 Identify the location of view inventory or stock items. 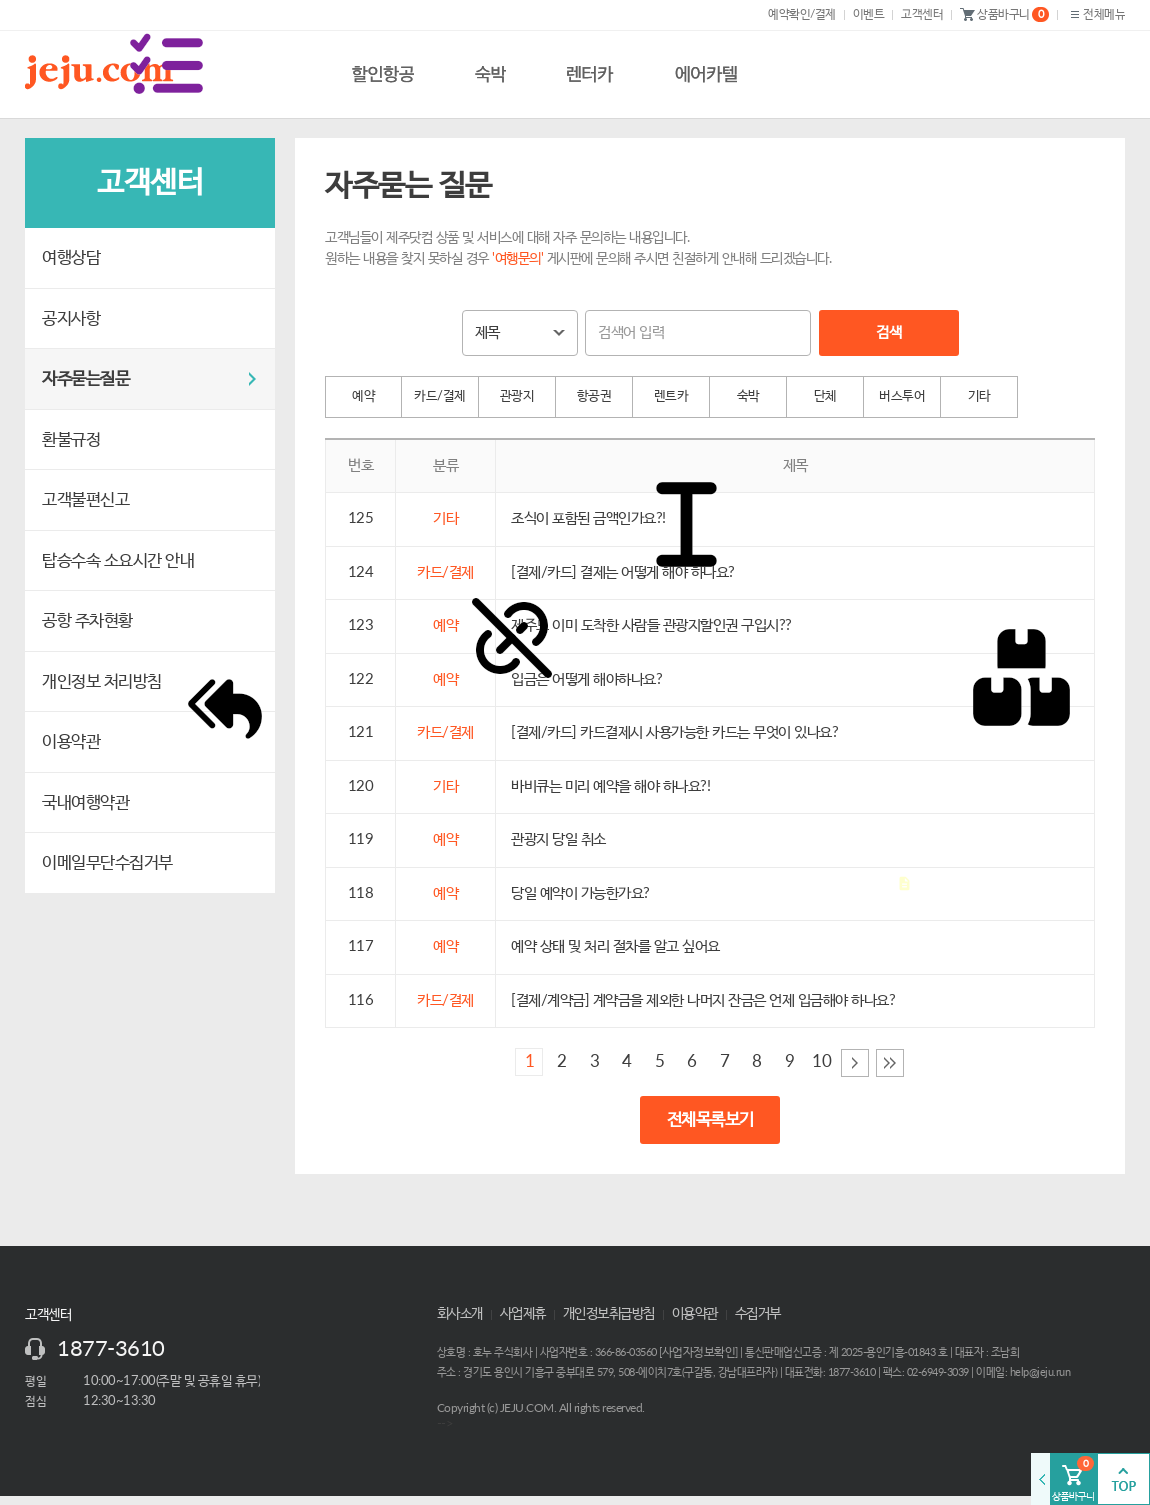
(1021, 677).